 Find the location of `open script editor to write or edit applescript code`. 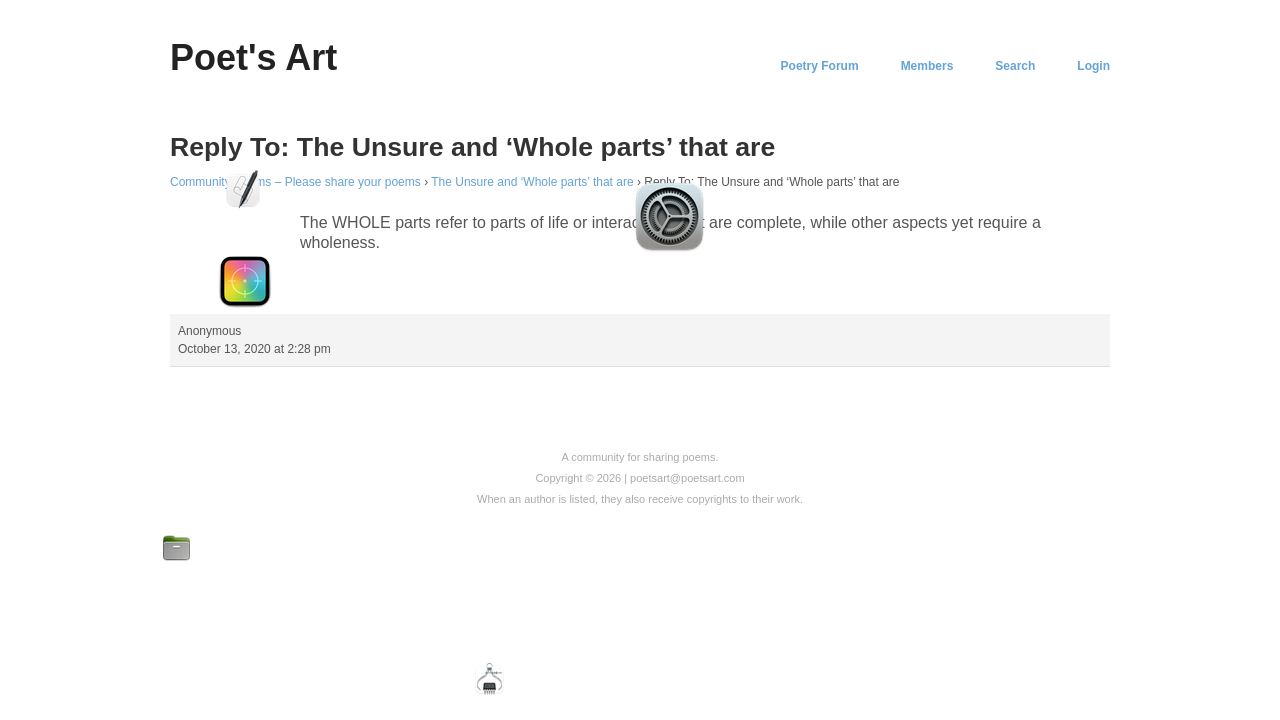

open script editor to write or edit applescript code is located at coordinates (243, 190).